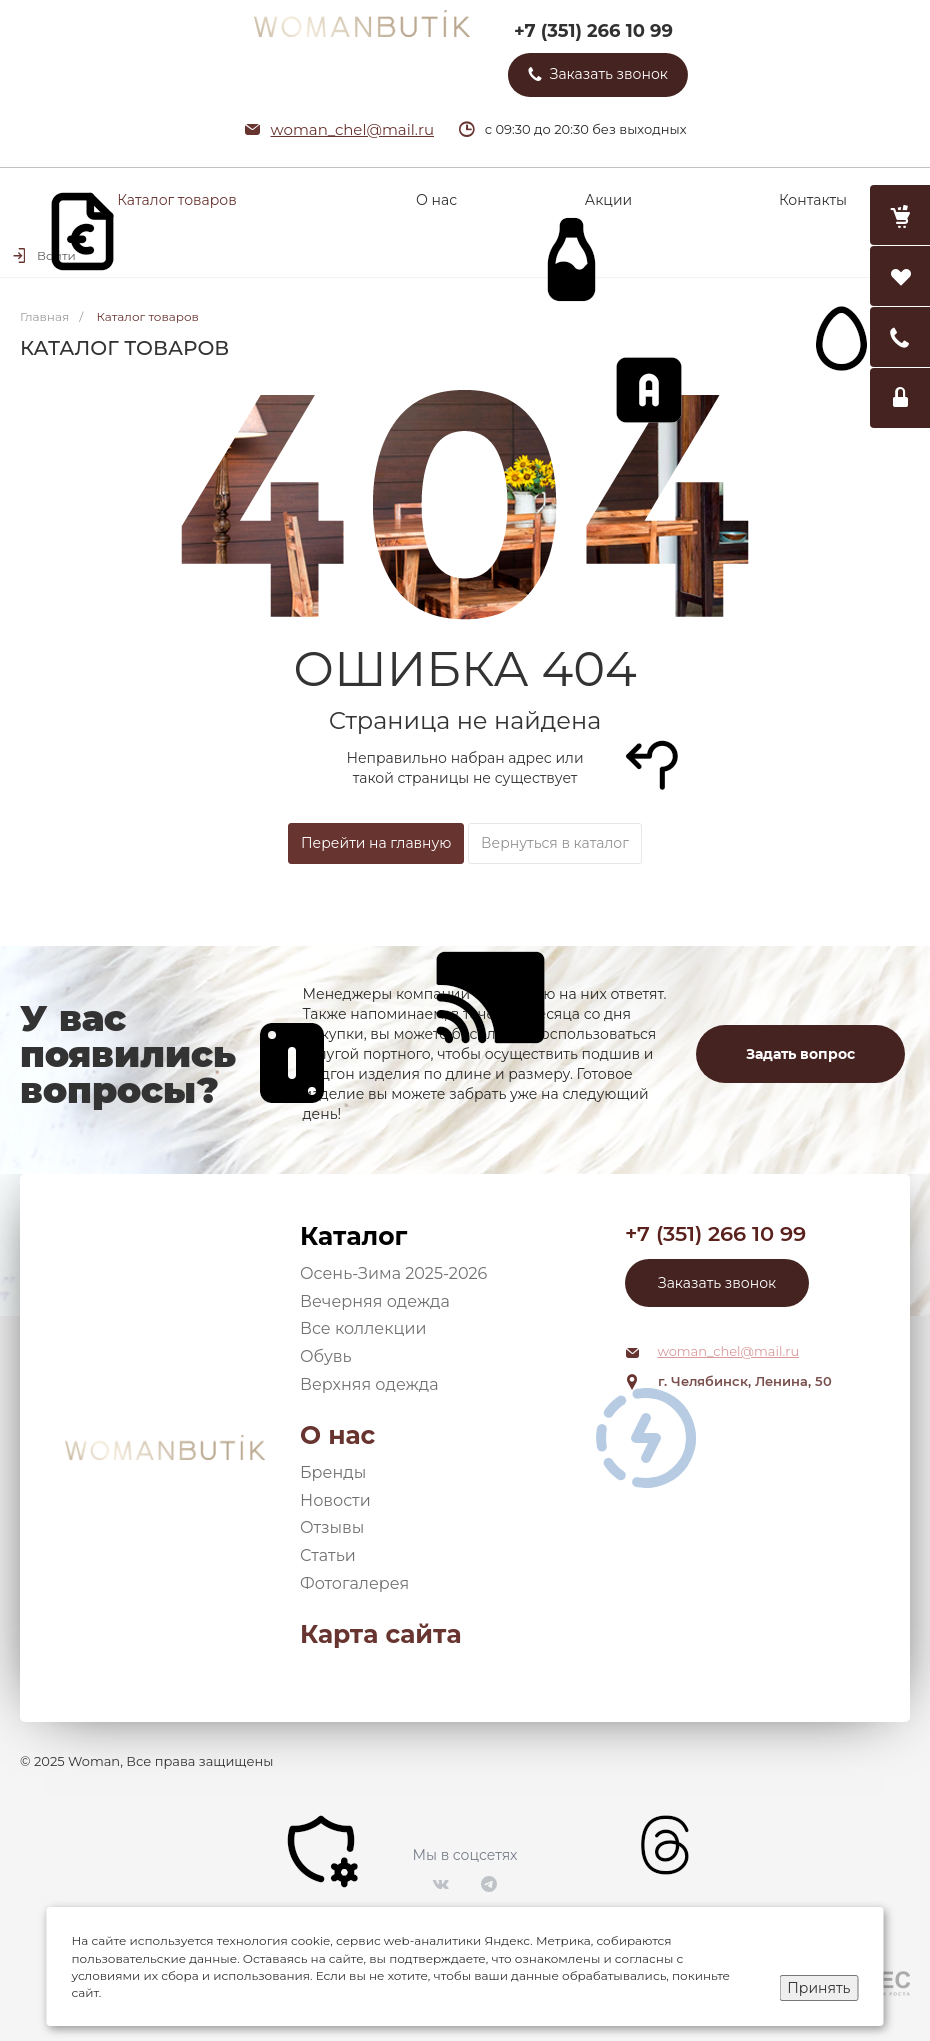 The image size is (930, 2041). What do you see at coordinates (646, 1438) in the screenshot?
I see `battery is currently charging` at bounding box center [646, 1438].